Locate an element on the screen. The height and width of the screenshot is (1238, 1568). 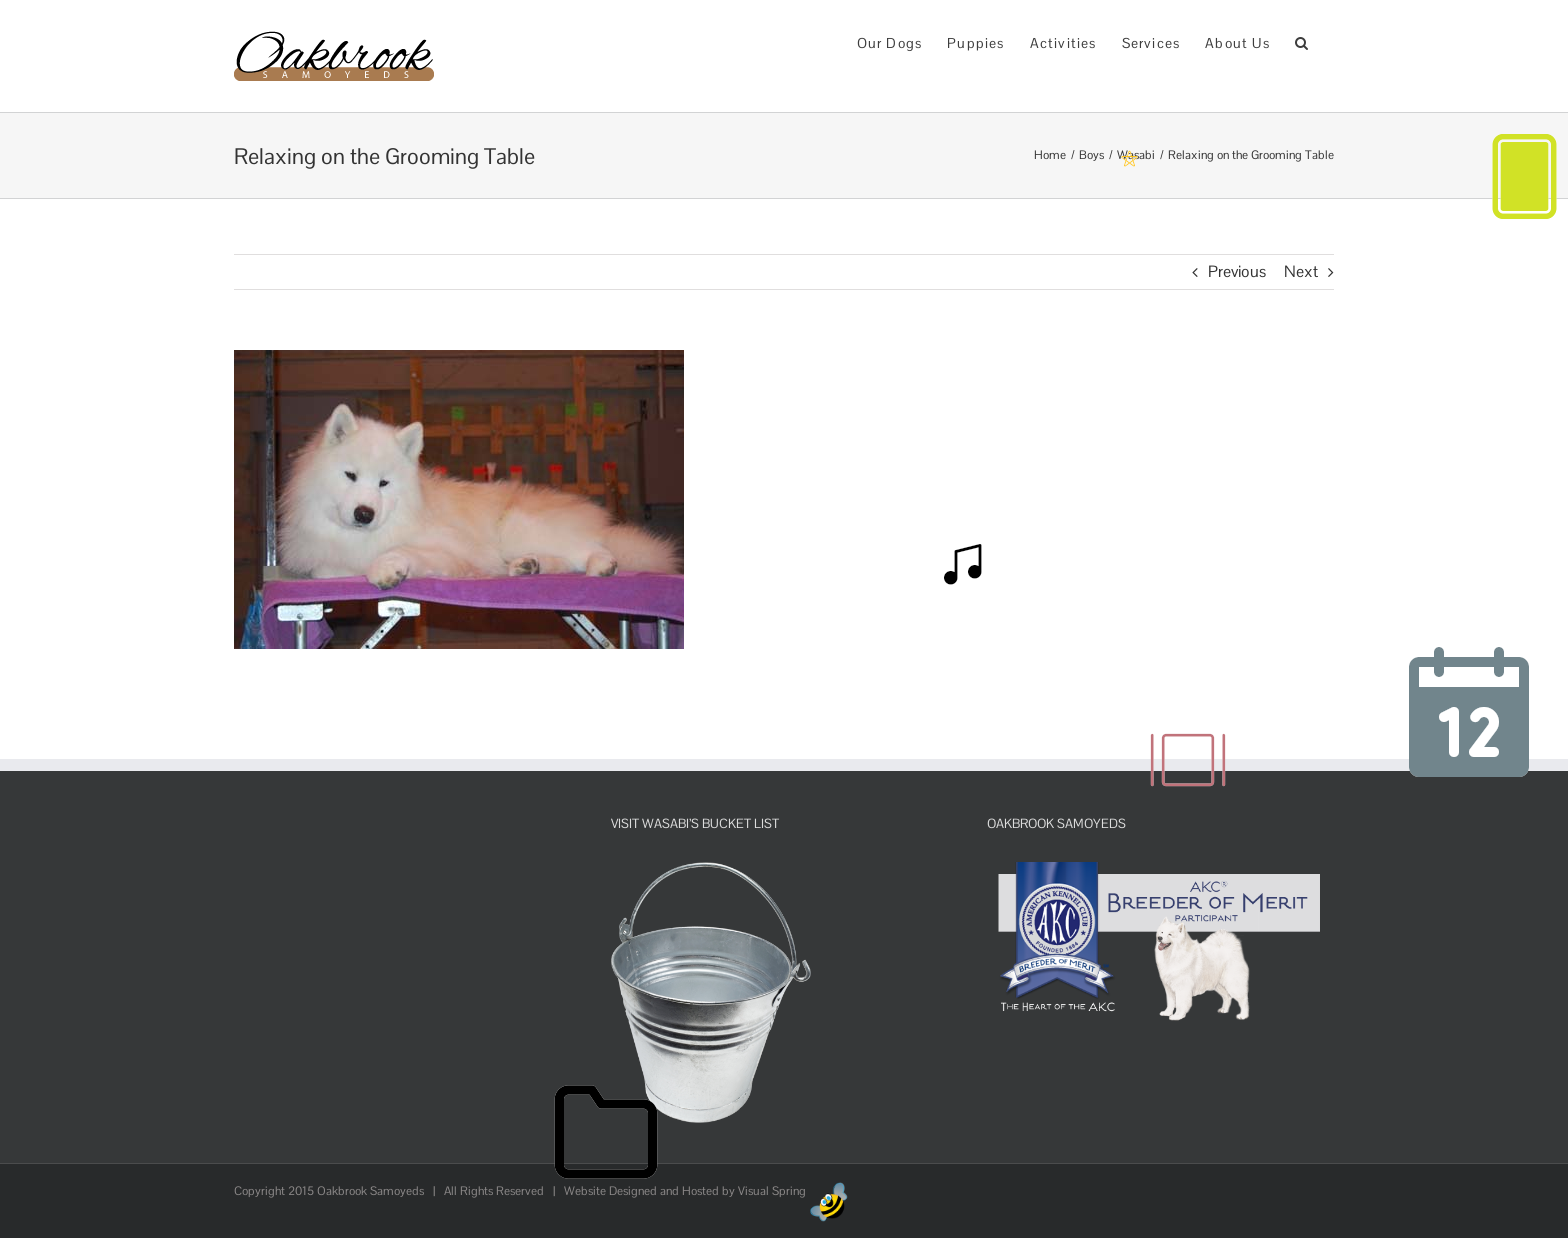
select occult or mystical category is located at coordinates (1129, 159).